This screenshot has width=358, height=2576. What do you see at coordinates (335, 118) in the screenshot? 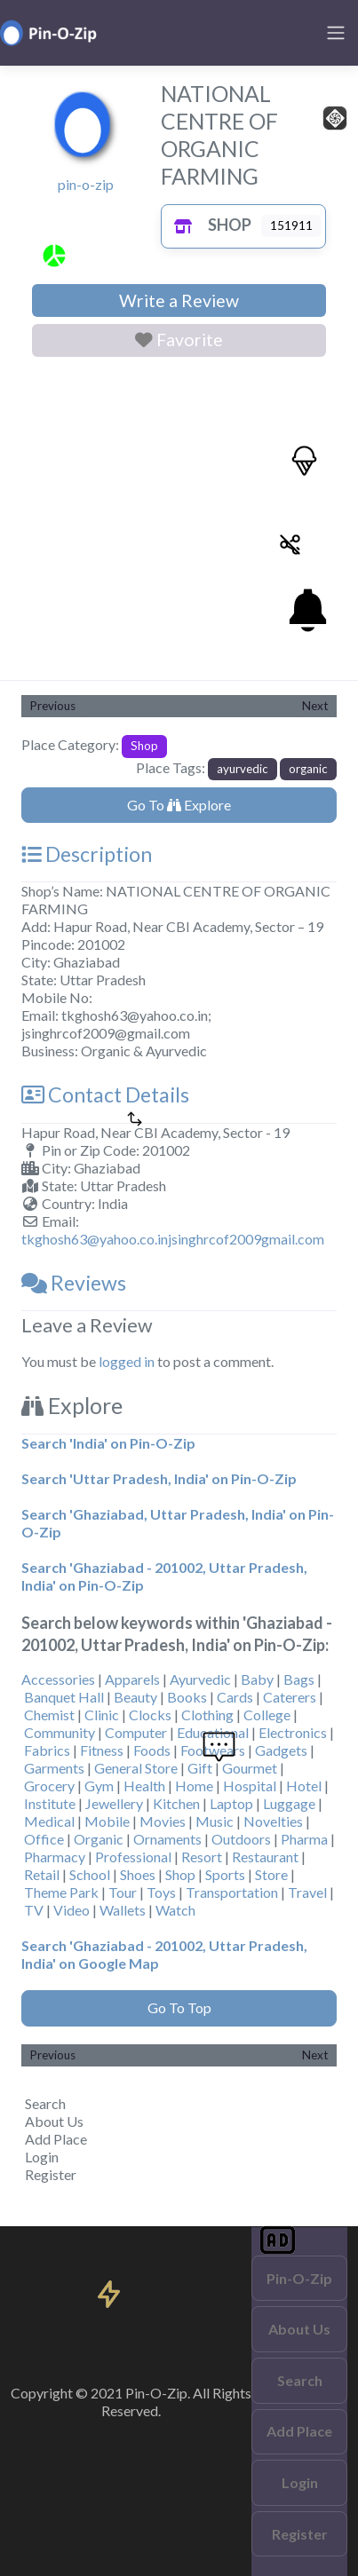
I see `open system engineering or hardware settings` at bounding box center [335, 118].